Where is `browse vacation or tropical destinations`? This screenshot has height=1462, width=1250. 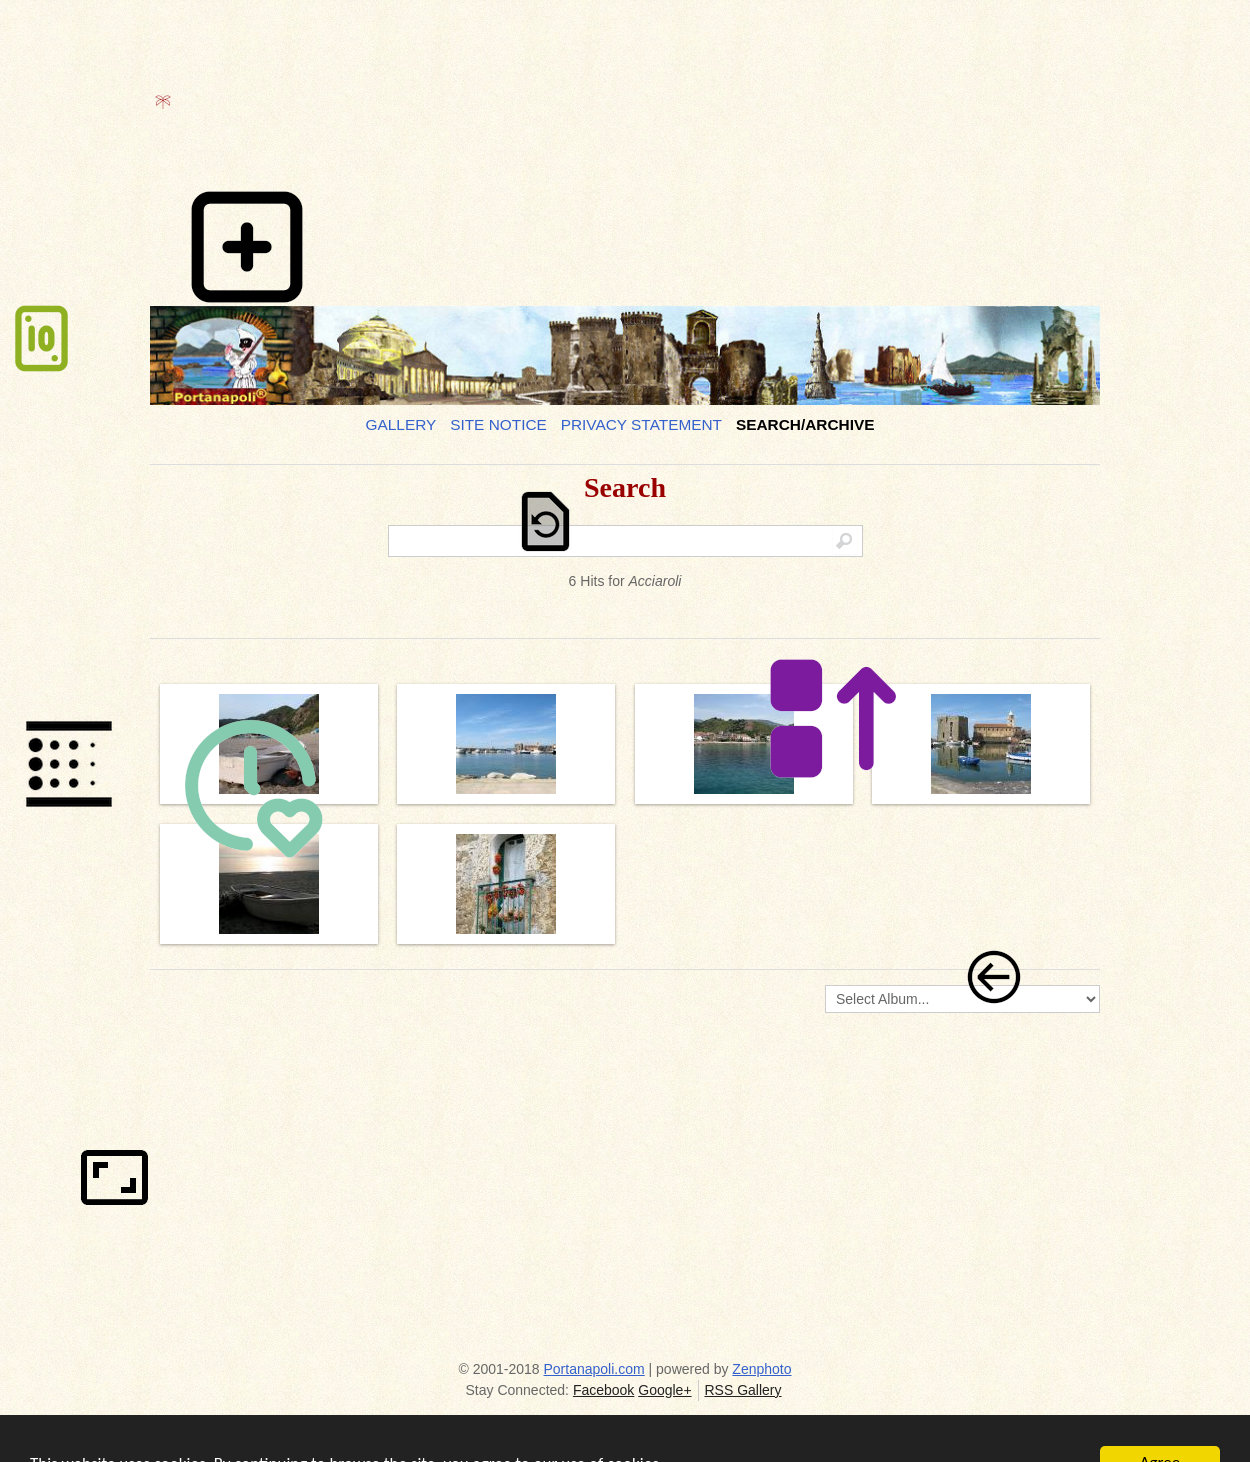 browse vacation or tropical destinations is located at coordinates (163, 102).